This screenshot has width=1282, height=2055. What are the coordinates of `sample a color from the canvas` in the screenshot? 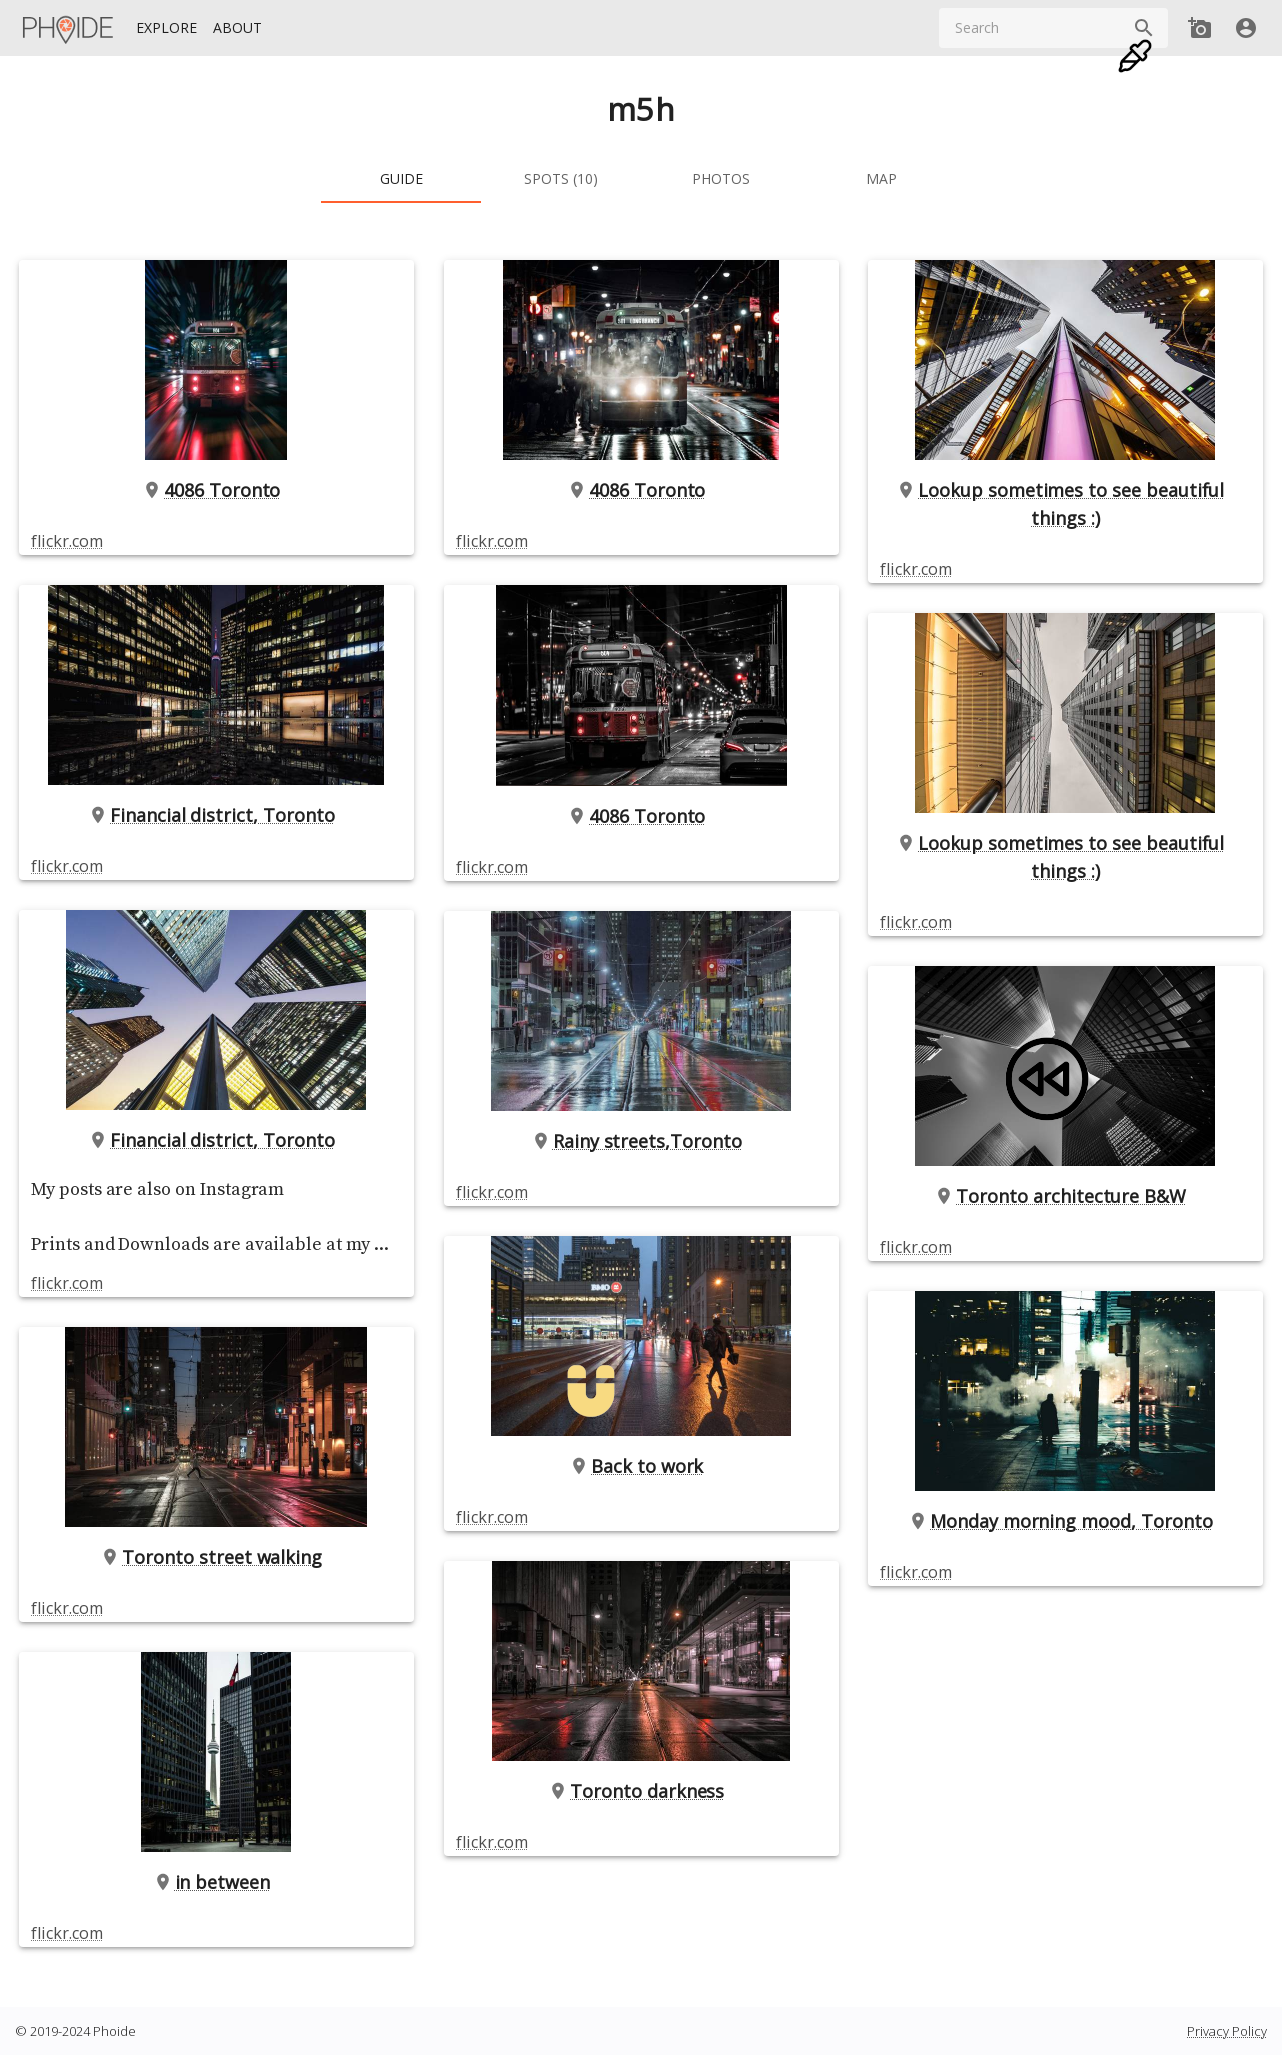 It's located at (1135, 56).